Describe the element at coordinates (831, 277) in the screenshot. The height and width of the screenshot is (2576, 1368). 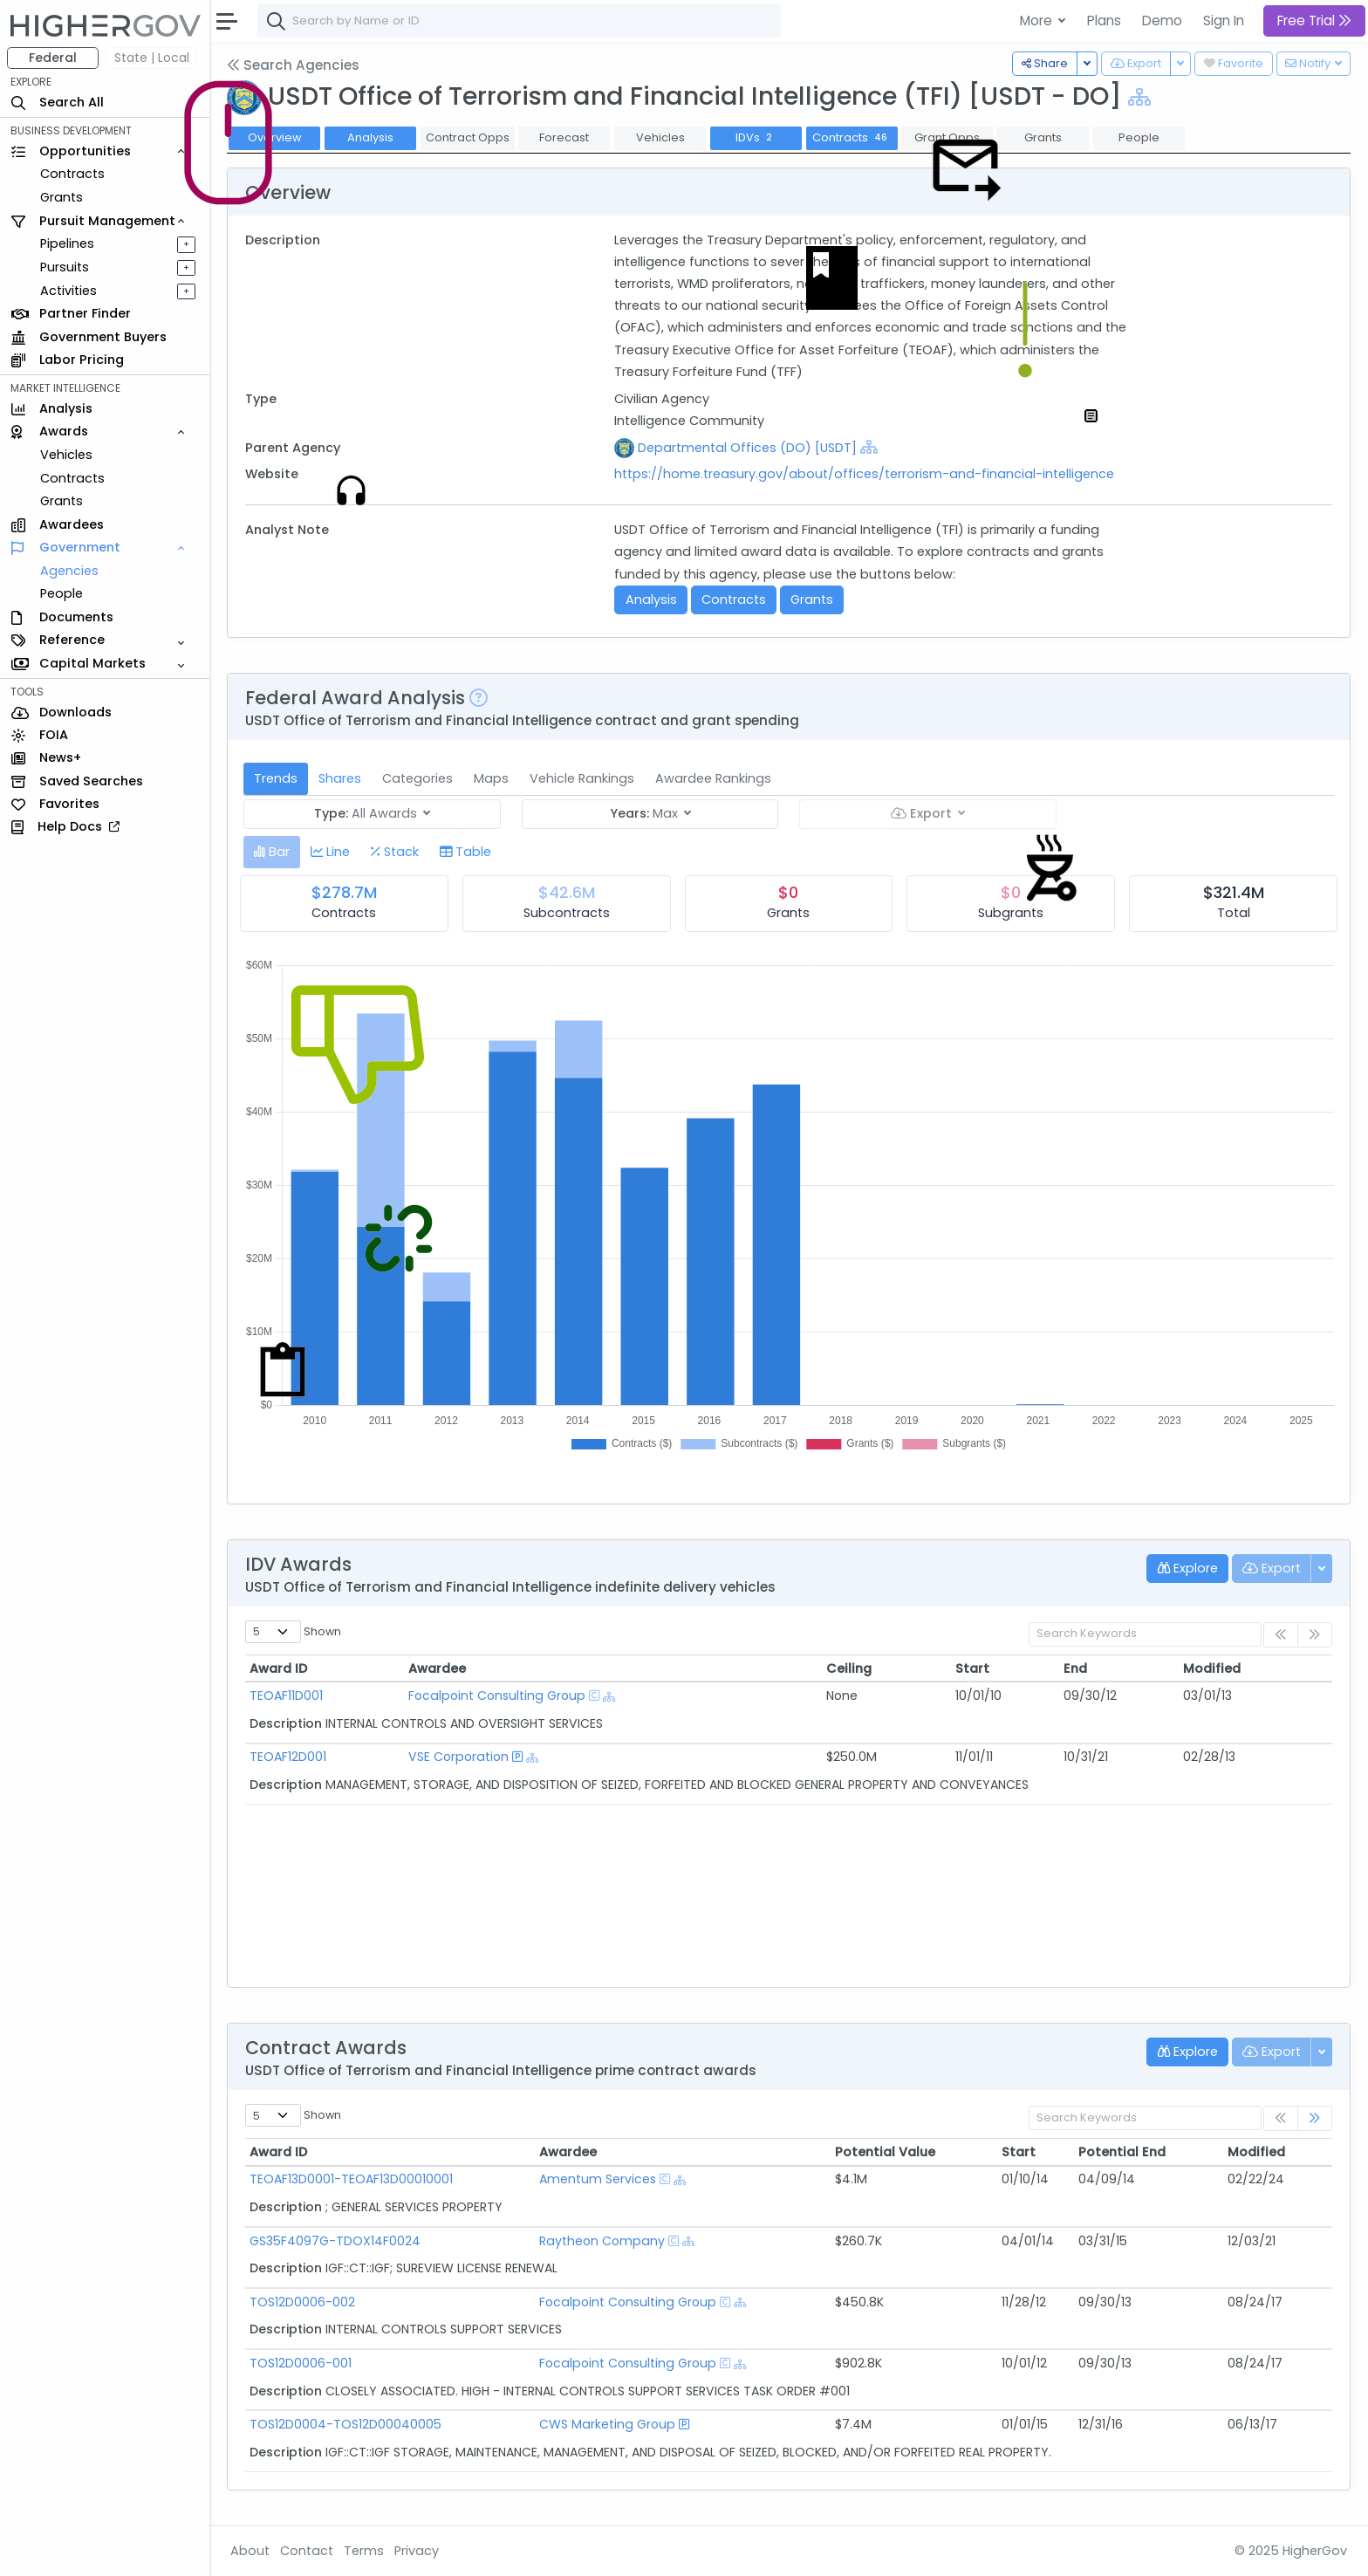
I see `access your classes or courses` at that location.